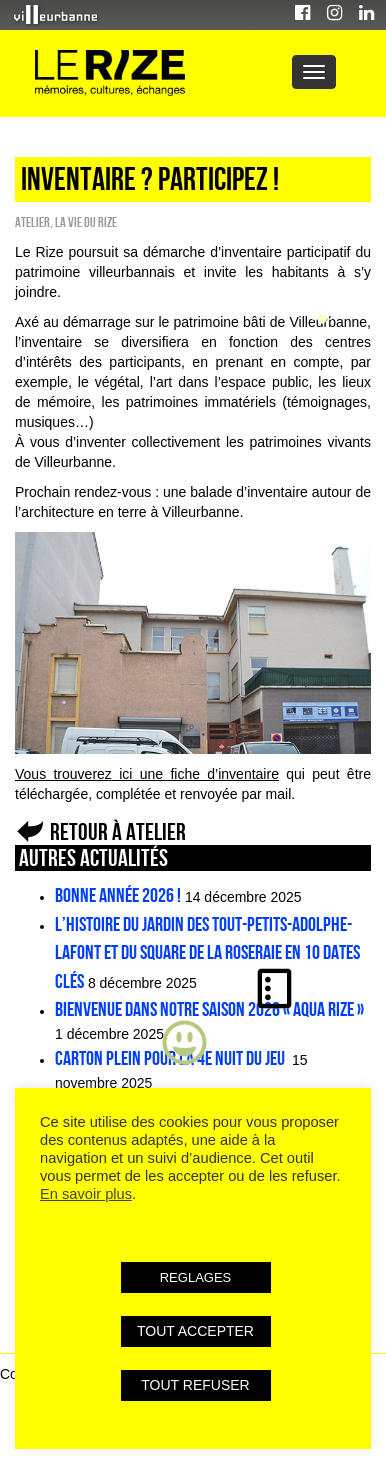 This screenshot has height=1464, width=386. I want to click on add an emoji or reaction to a message, so click(184, 1042).